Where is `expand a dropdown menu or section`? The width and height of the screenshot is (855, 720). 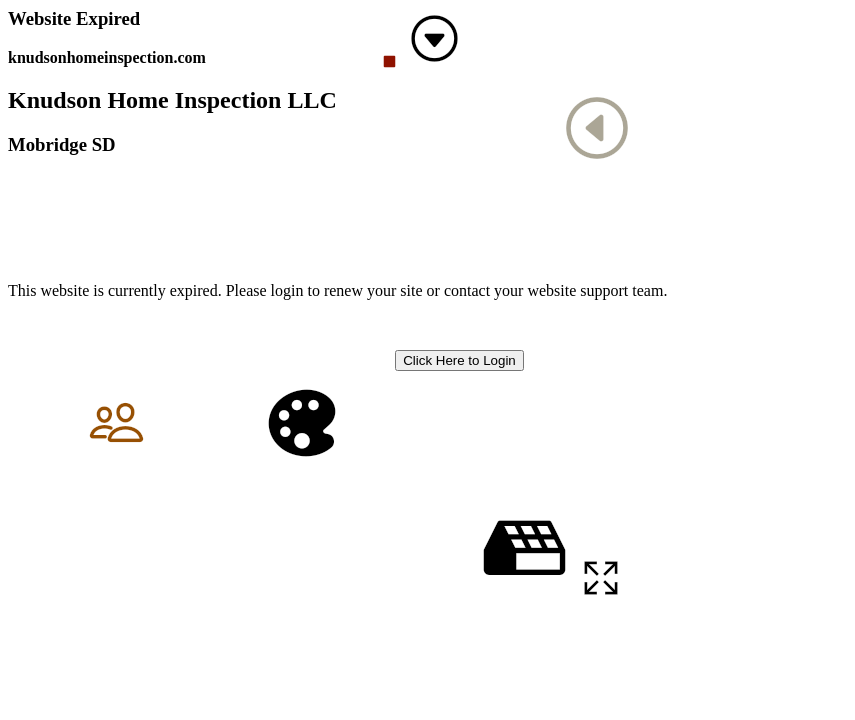 expand a dropdown menu or section is located at coordinates (434, 38).